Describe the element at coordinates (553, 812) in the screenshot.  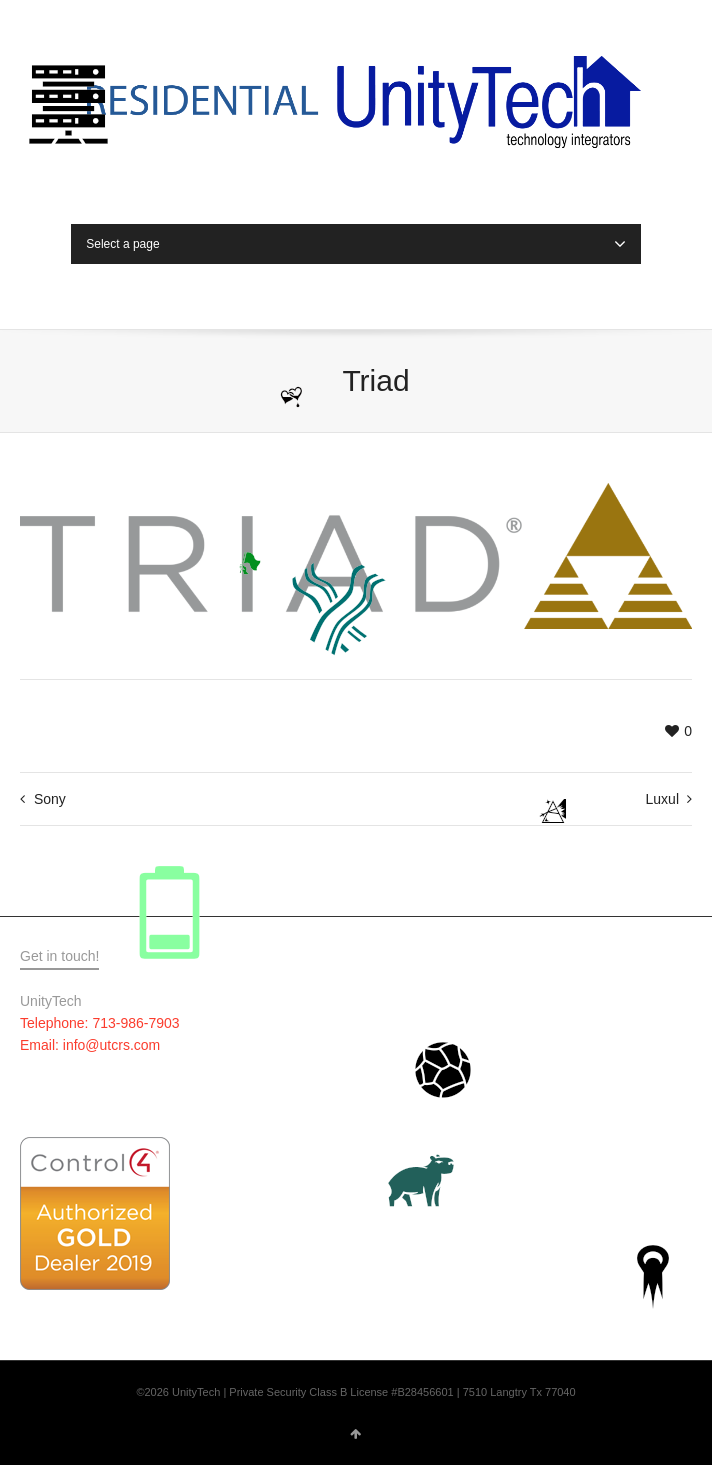
I see `indicates light refraction or spectrum settings` at that location.